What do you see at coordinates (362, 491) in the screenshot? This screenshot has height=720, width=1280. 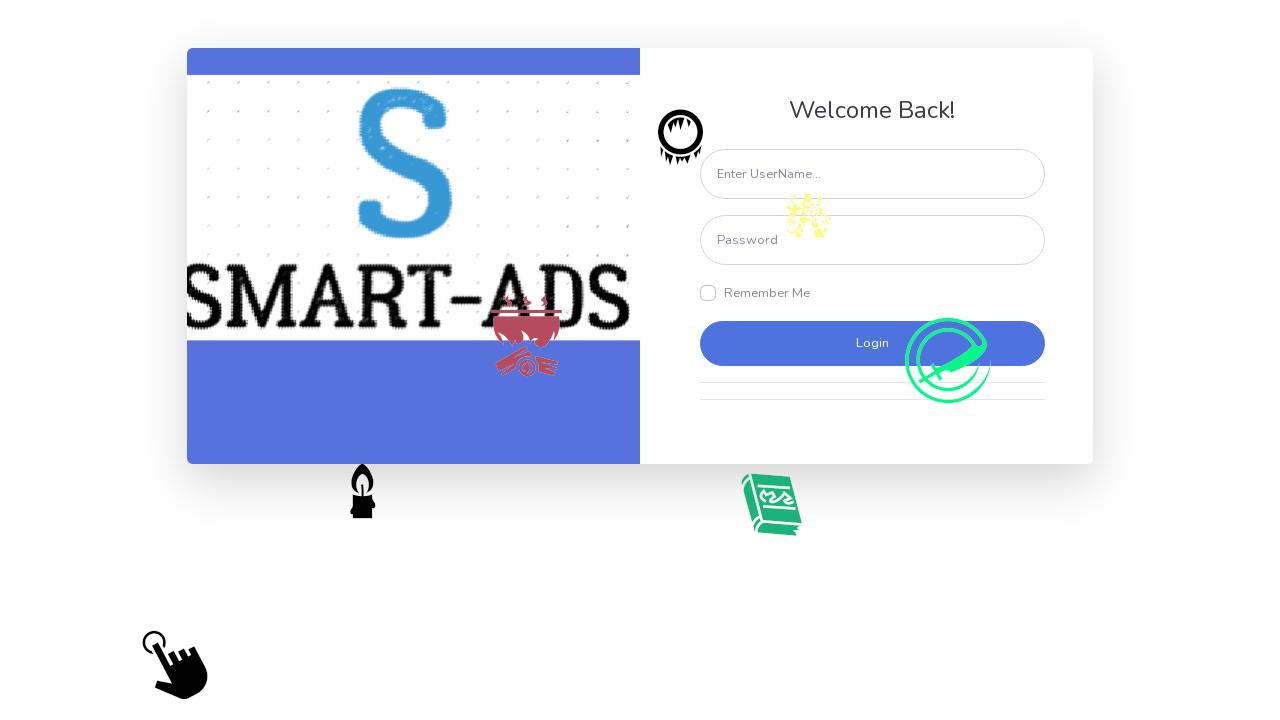 I see `toggle ambient or night mode lighting` at bounding box center [362, 491].